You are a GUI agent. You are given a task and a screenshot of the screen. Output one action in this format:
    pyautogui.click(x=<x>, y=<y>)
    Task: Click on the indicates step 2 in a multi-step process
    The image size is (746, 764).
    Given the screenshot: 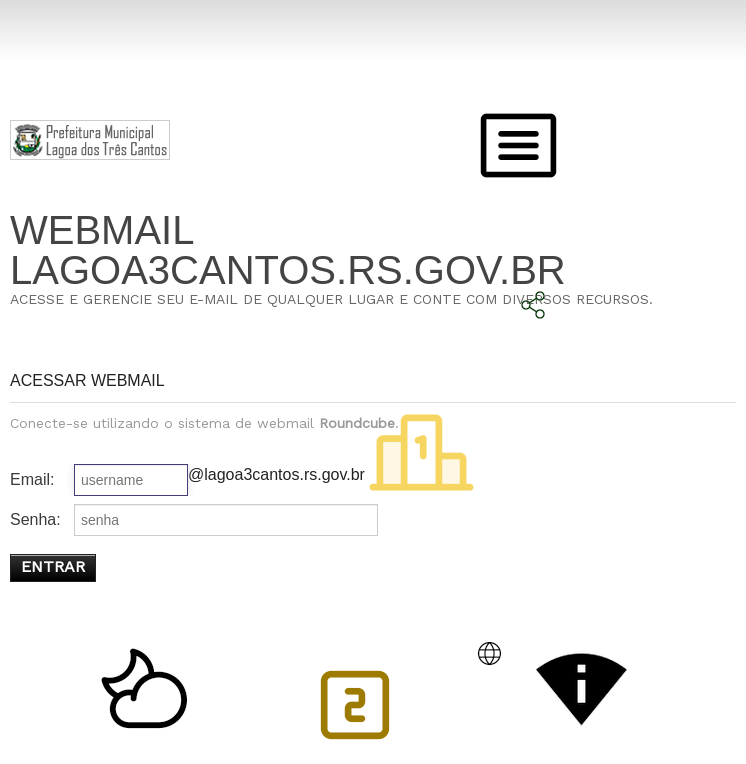 What is the action you would take?
    pyautogui.click(x=355, y=705)
    